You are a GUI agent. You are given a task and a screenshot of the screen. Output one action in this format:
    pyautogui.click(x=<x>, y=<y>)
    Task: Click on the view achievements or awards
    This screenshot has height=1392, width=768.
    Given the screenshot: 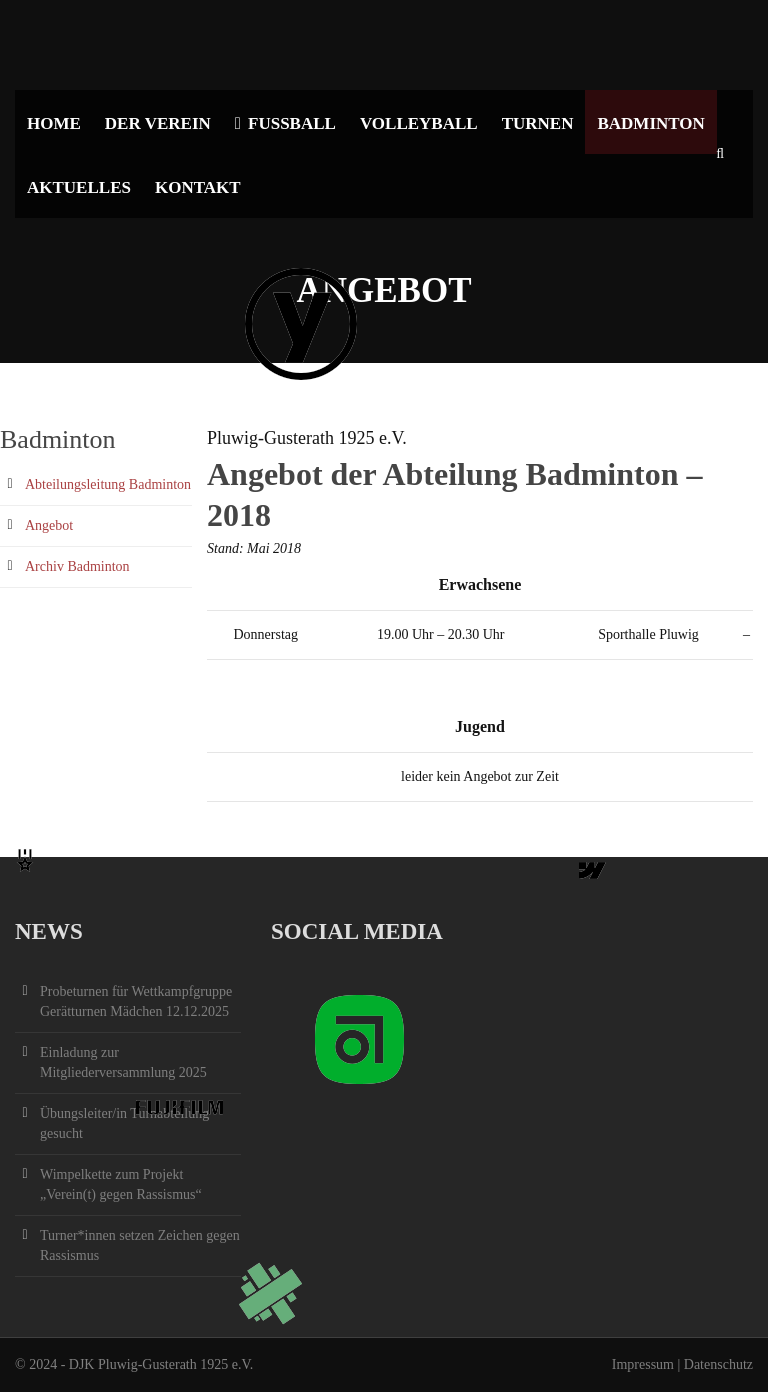 What is the action you would take?
    pyautogui.click(x=25, y=860)
    